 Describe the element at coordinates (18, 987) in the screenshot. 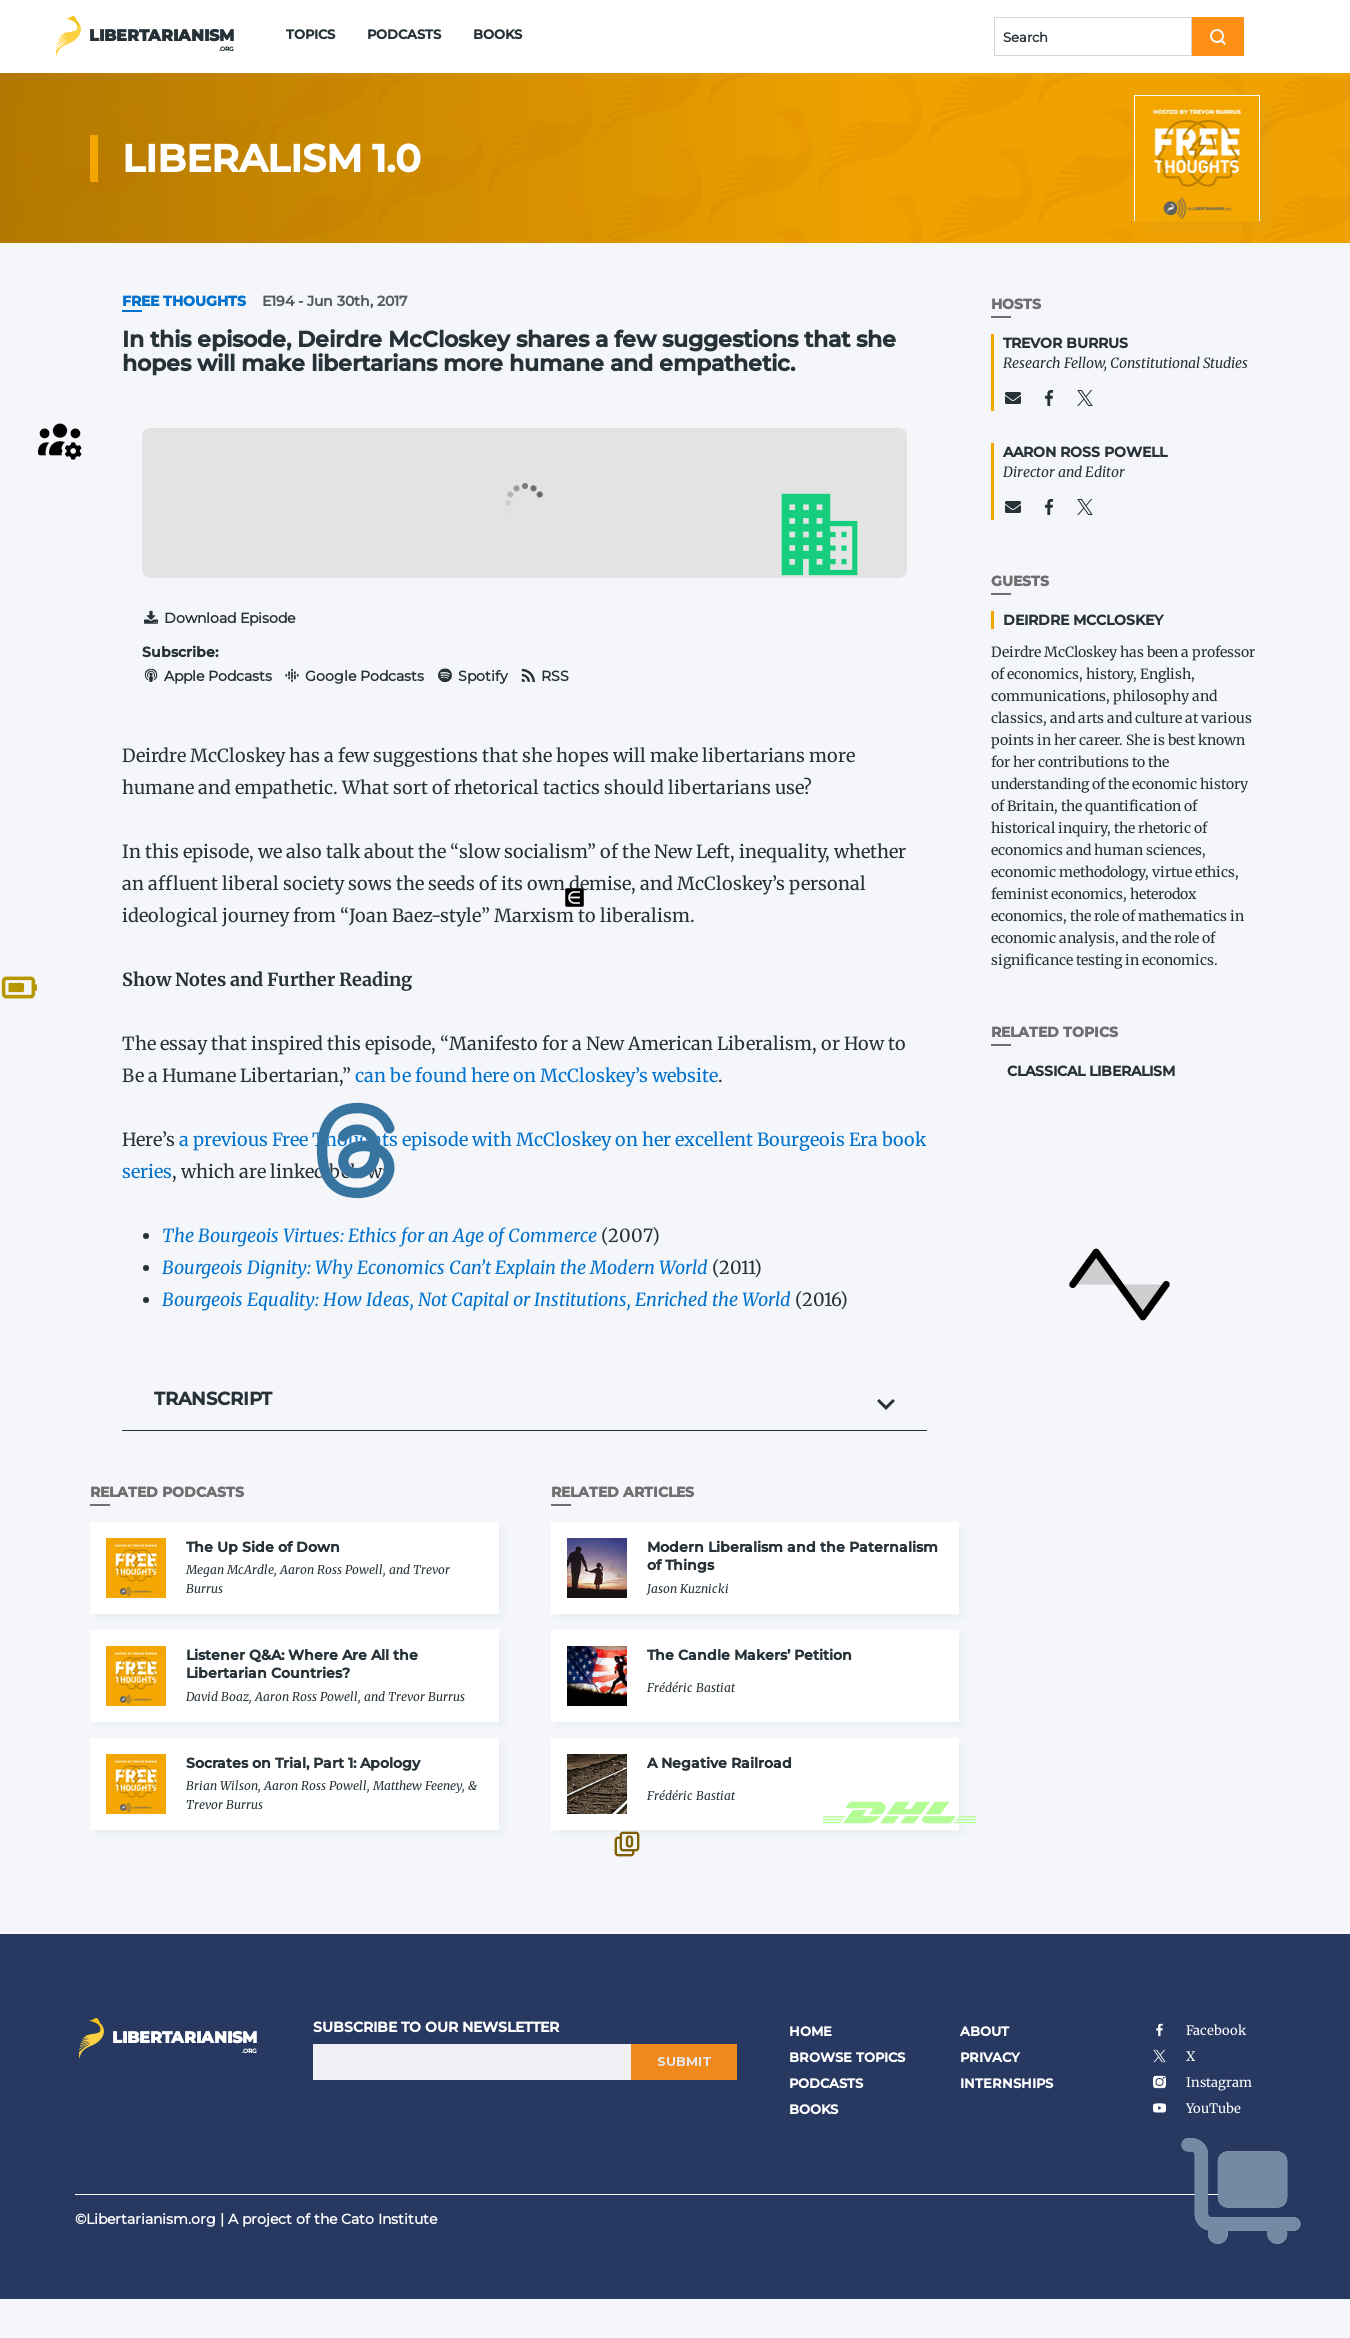

I see `indicates battery level at 75%` at that location.